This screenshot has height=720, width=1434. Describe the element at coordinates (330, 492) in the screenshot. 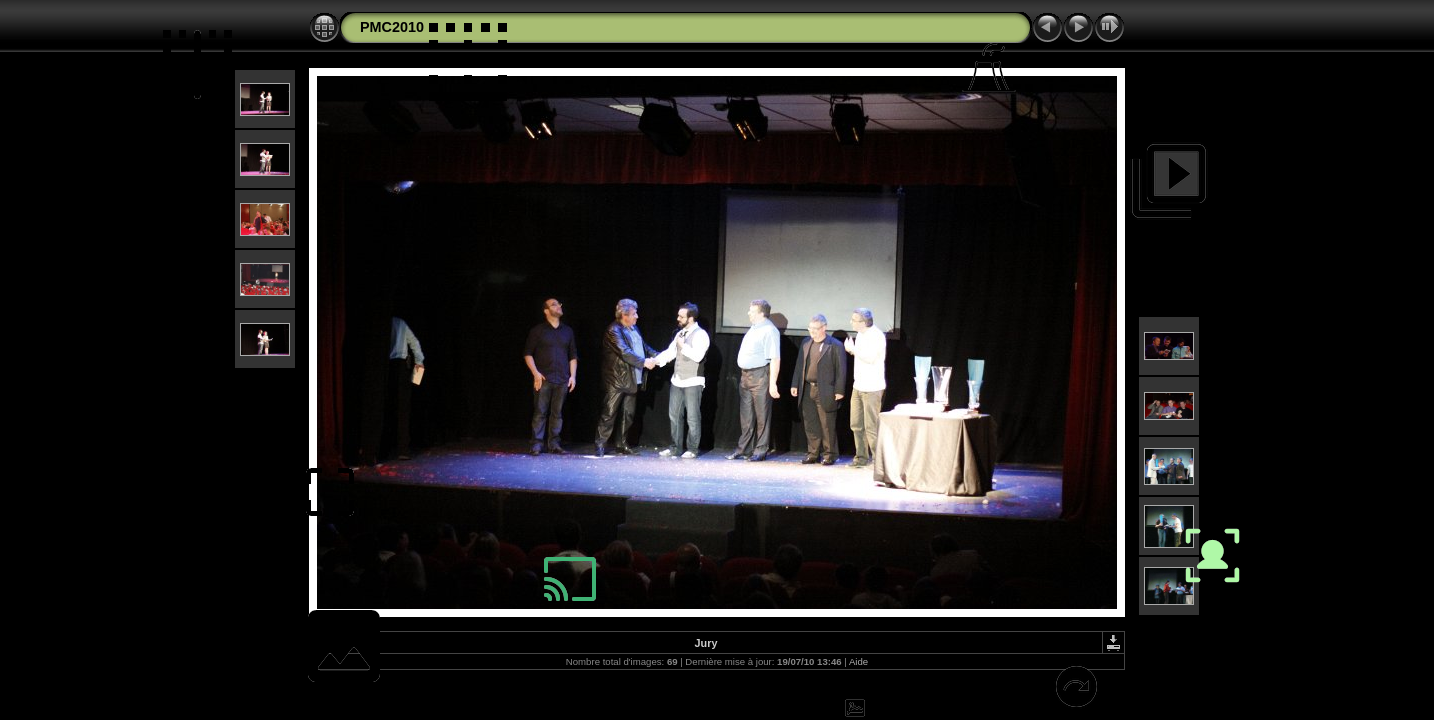

I see `scan a QR code or barcode` at that location.